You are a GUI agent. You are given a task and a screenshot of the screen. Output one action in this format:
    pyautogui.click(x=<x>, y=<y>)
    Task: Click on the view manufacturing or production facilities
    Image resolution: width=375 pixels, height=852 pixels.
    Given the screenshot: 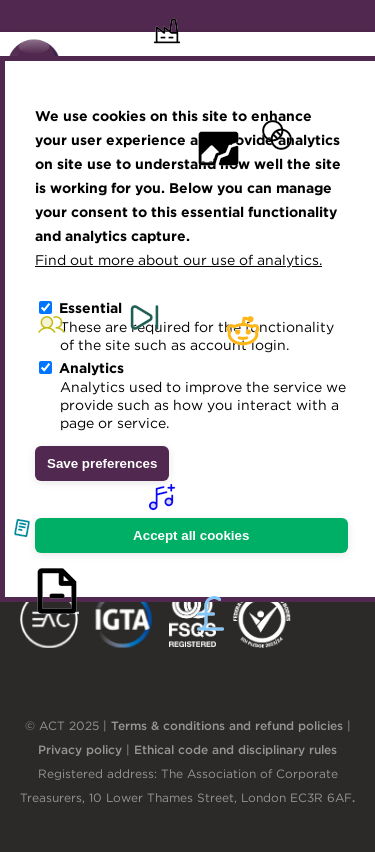 What is the action you would take?
    pyautogui.click(x=167, y=32)
    